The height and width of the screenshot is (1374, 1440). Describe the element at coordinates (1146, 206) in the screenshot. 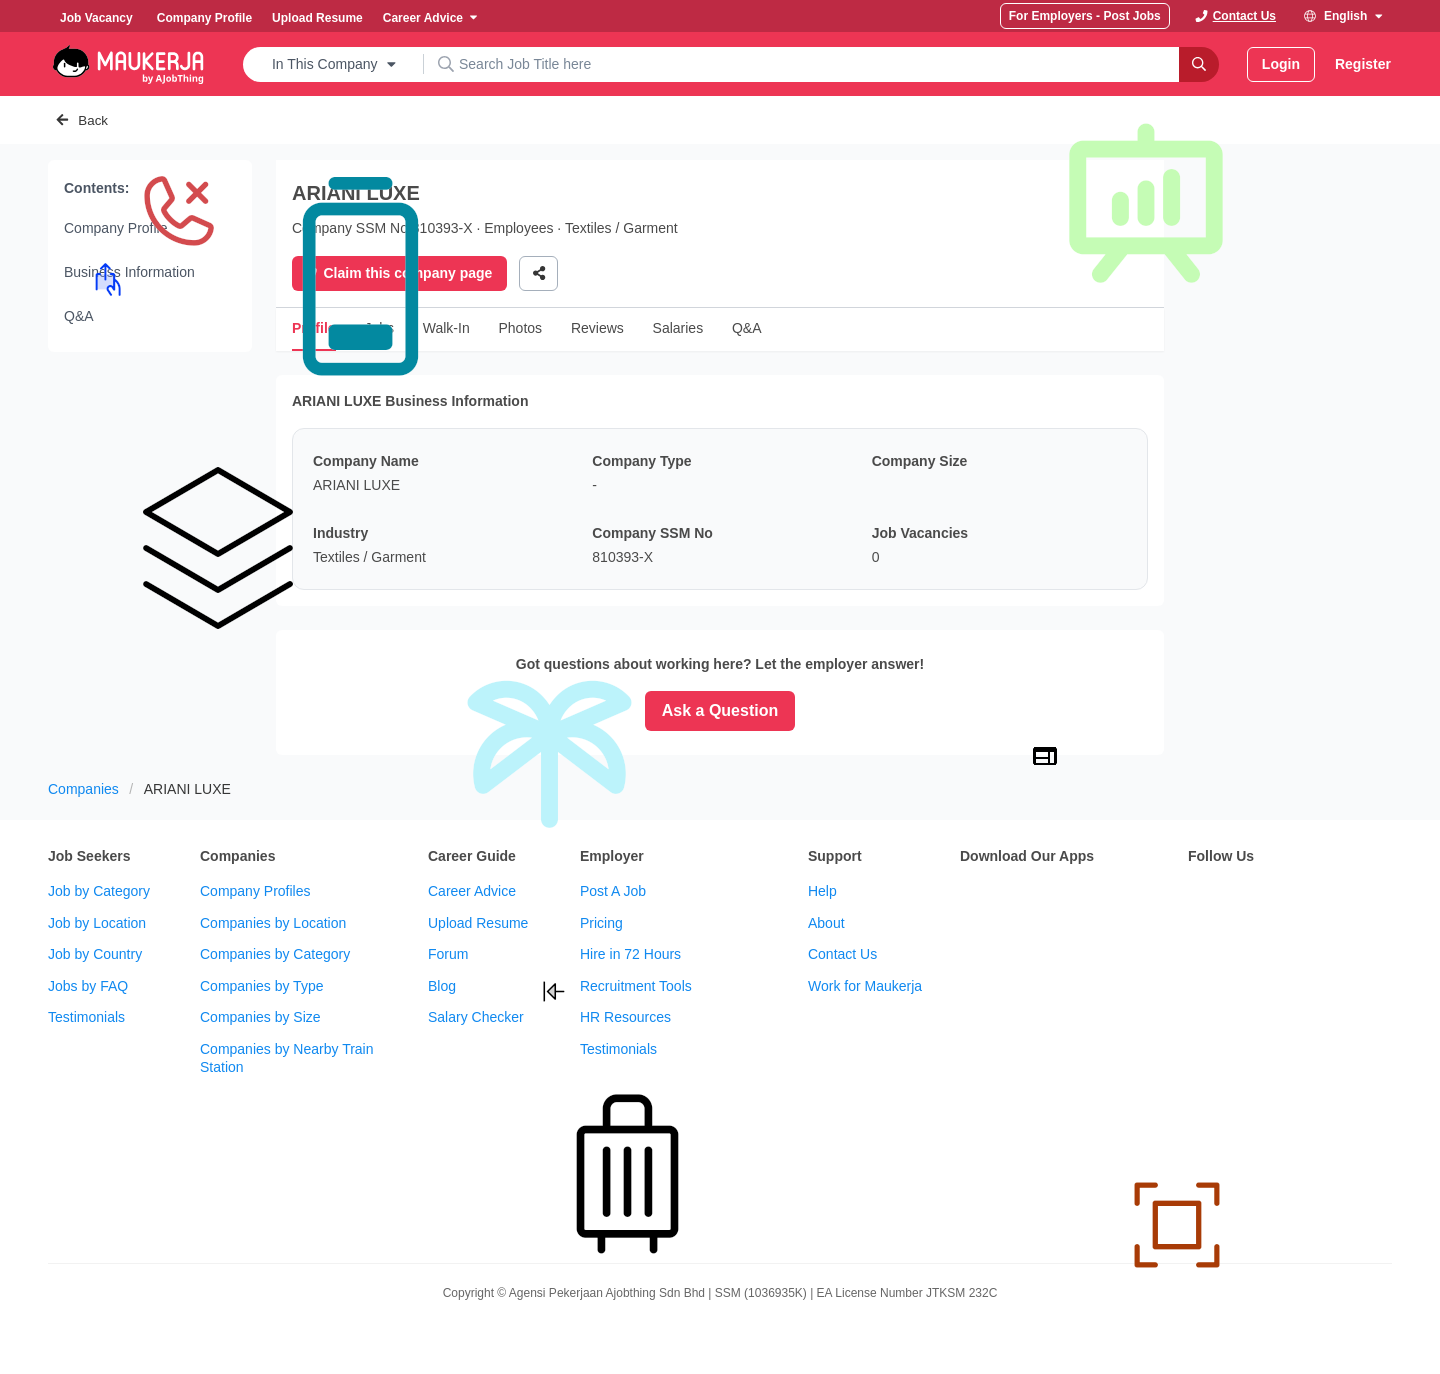

I see `view presentation with chart data` at that location.